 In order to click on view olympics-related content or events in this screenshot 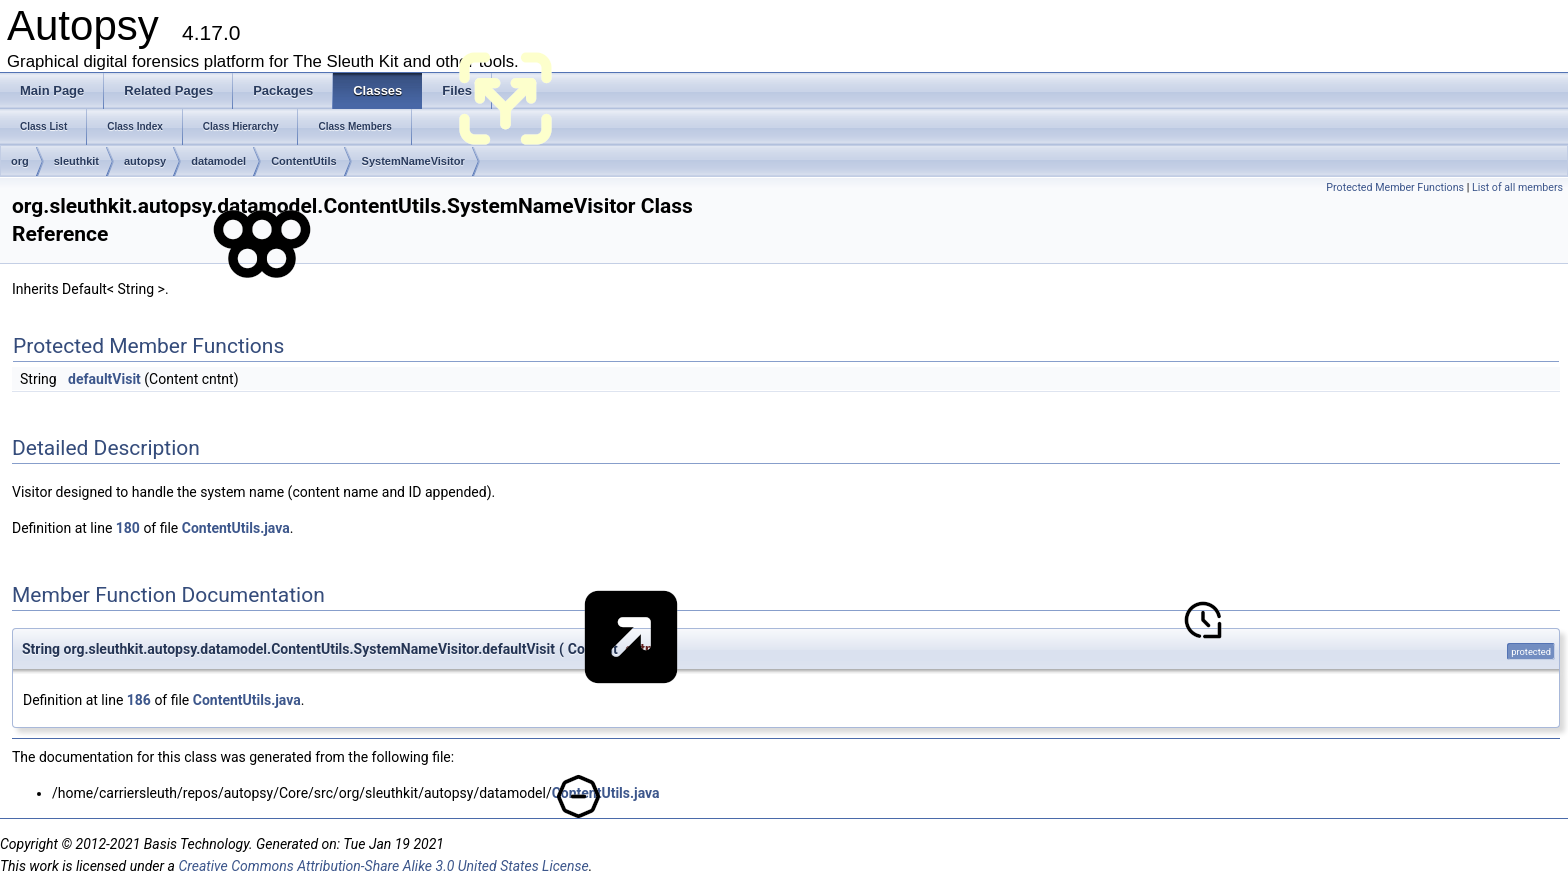, I will do `click(262, 244)`.